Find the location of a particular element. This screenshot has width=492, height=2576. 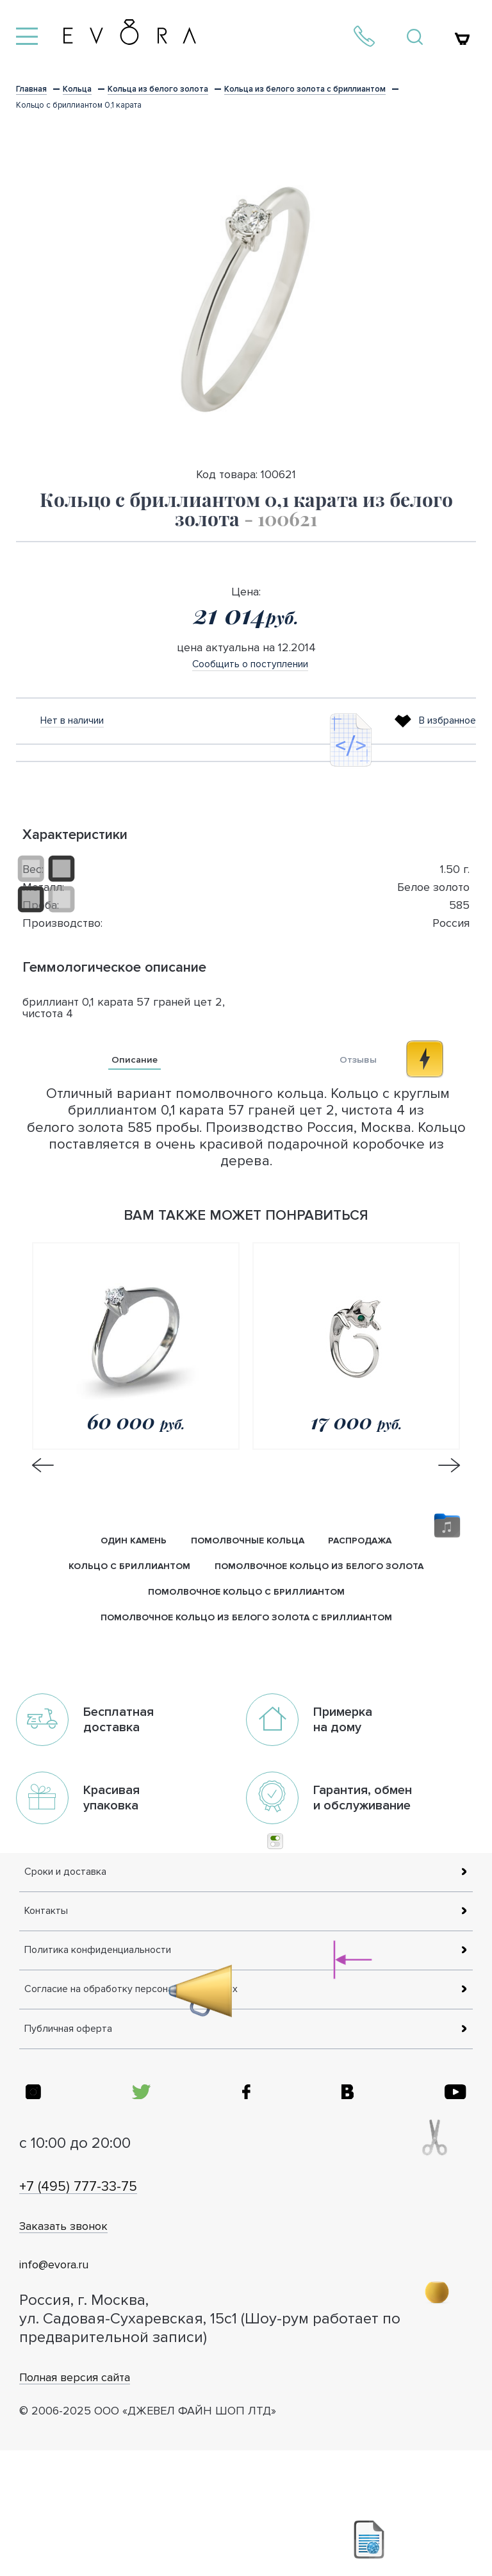

open a web template document file is located at coordinates (369, 2539).